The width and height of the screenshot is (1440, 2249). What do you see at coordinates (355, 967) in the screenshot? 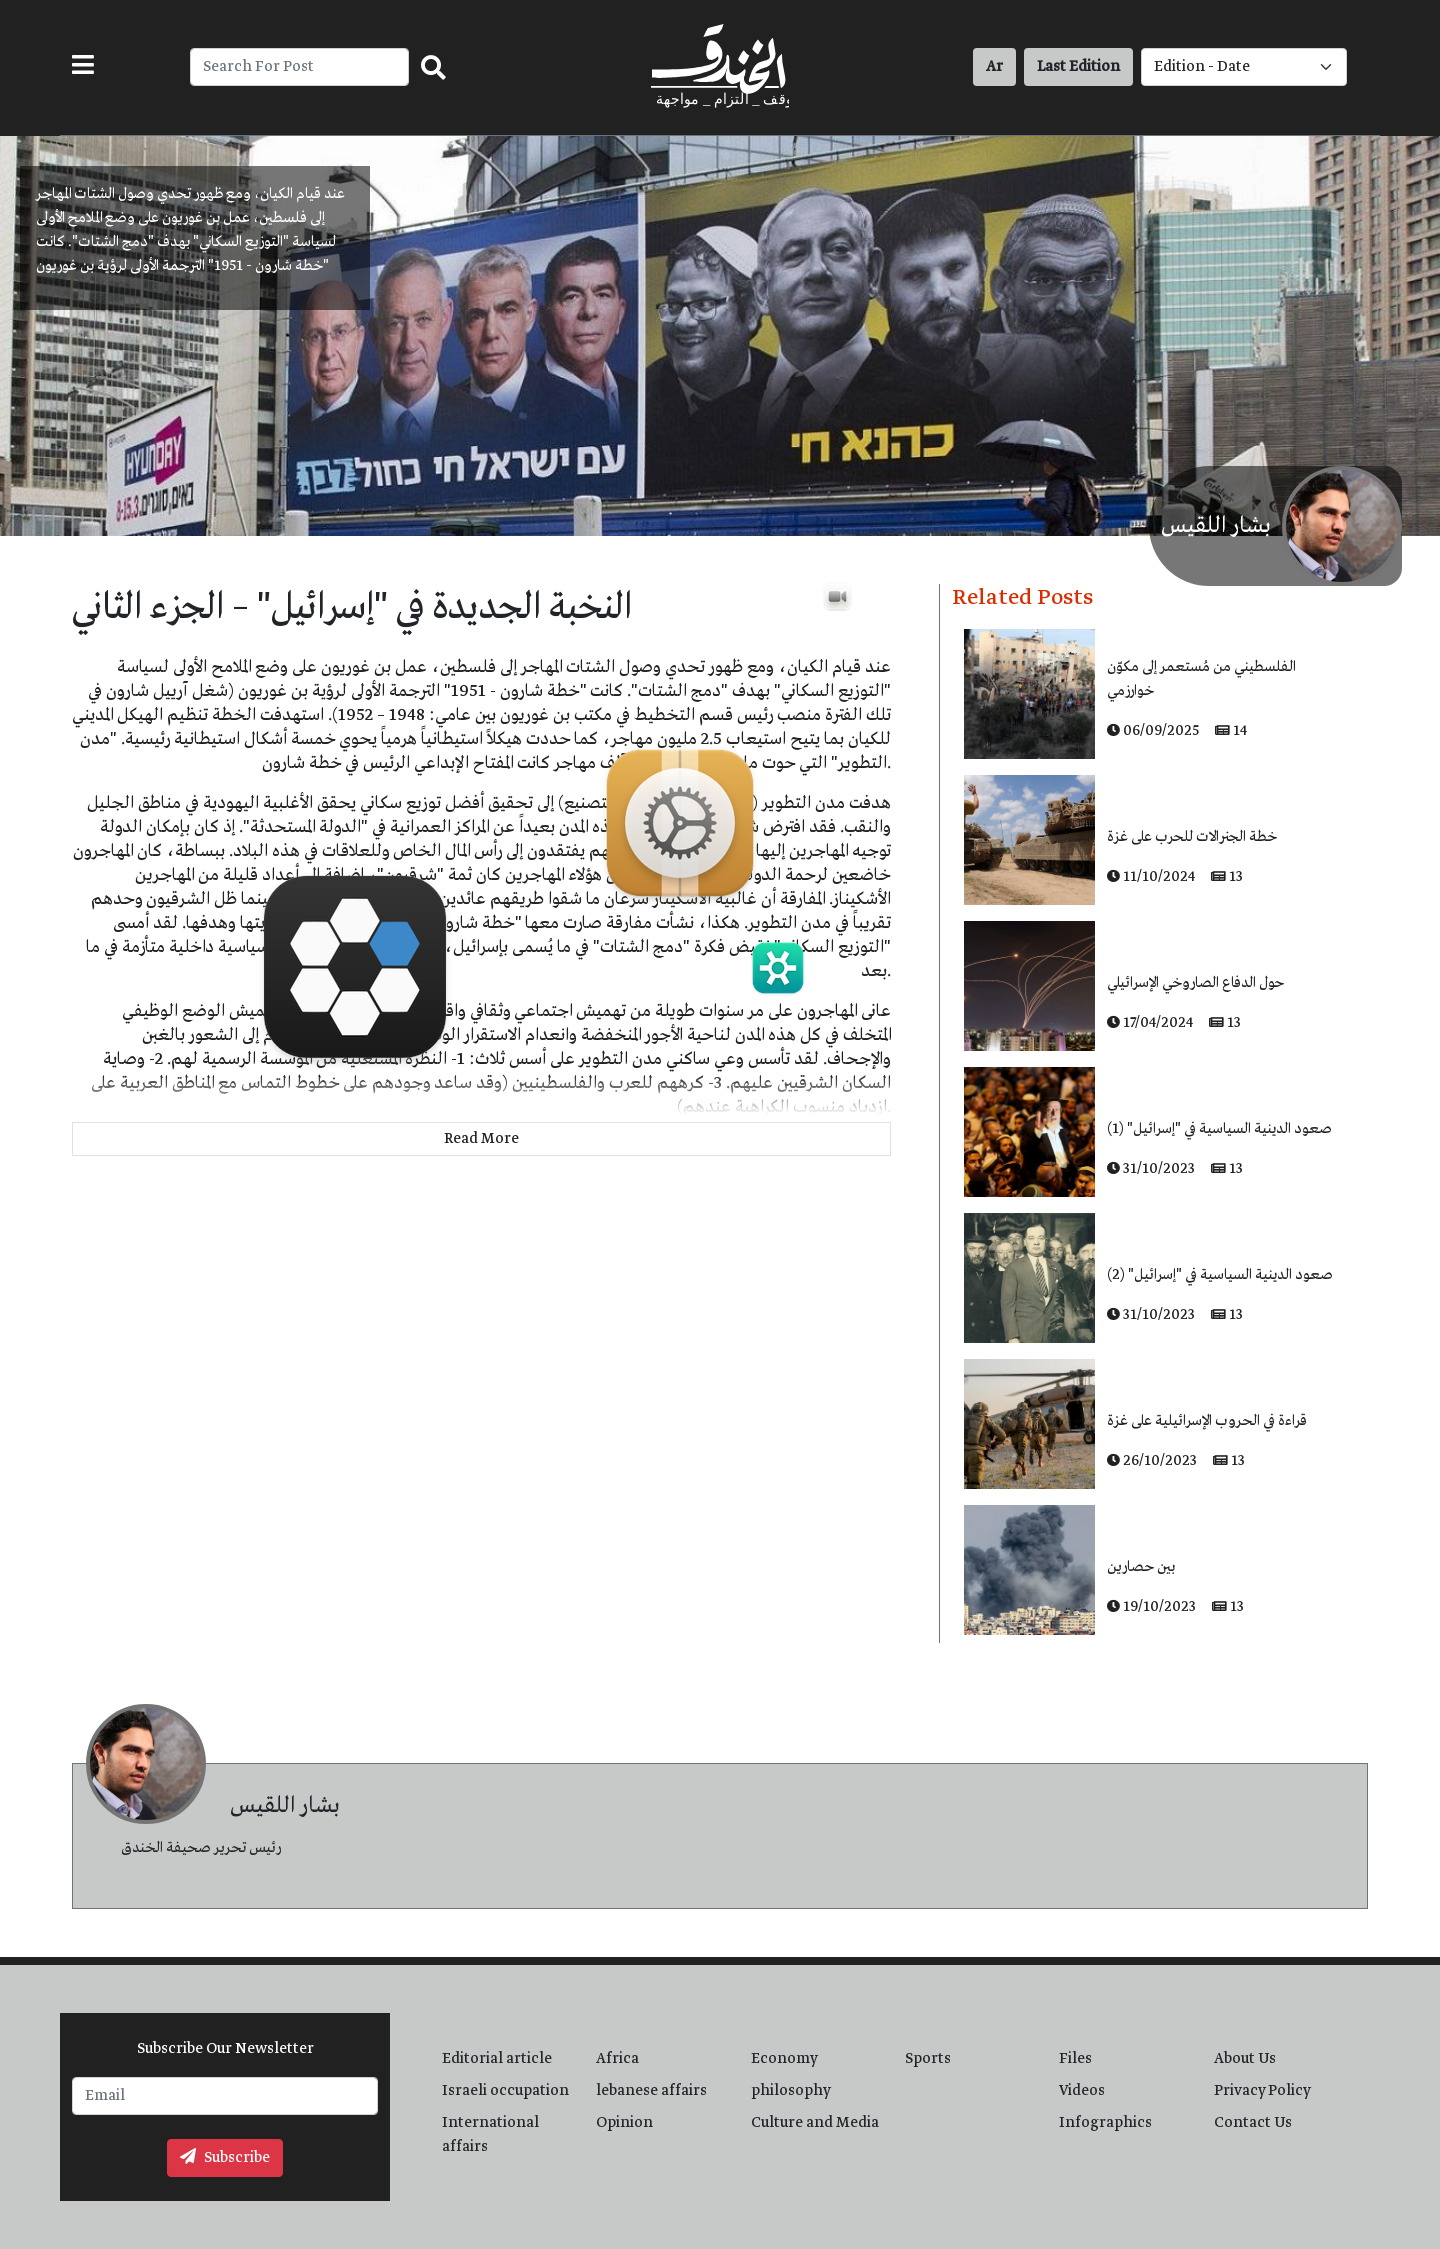
I see `launch robocraft game` at bounding box center [355, 967].